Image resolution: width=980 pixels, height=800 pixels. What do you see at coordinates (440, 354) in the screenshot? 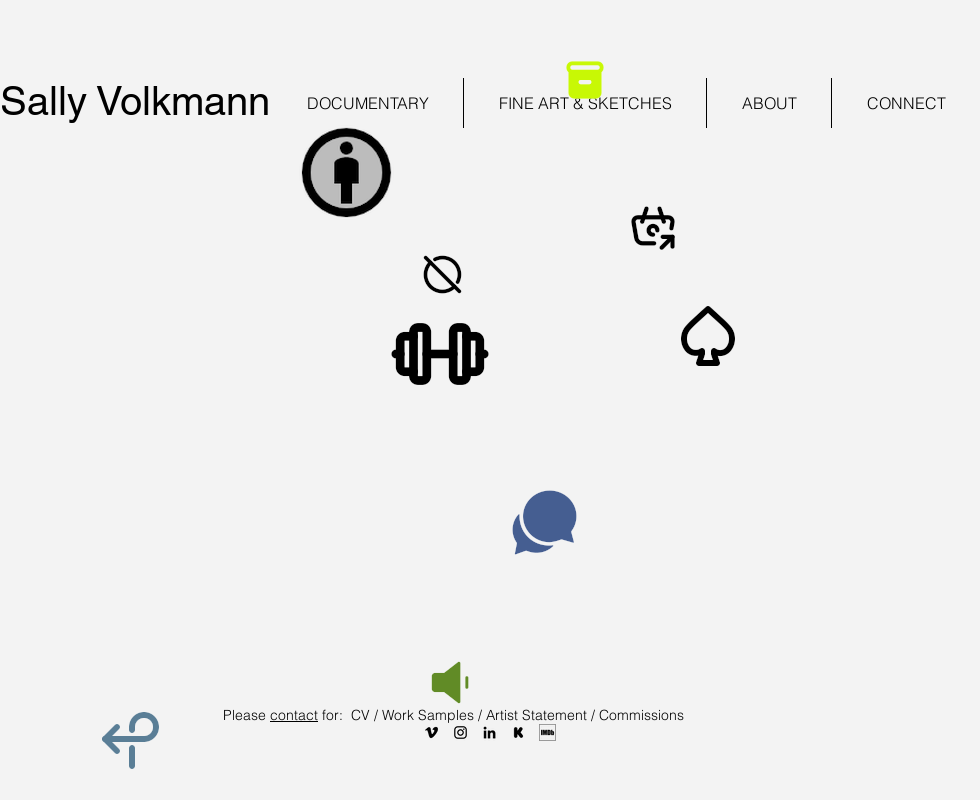
I see `access workout or fitness features` at bounding box center [440, 354].